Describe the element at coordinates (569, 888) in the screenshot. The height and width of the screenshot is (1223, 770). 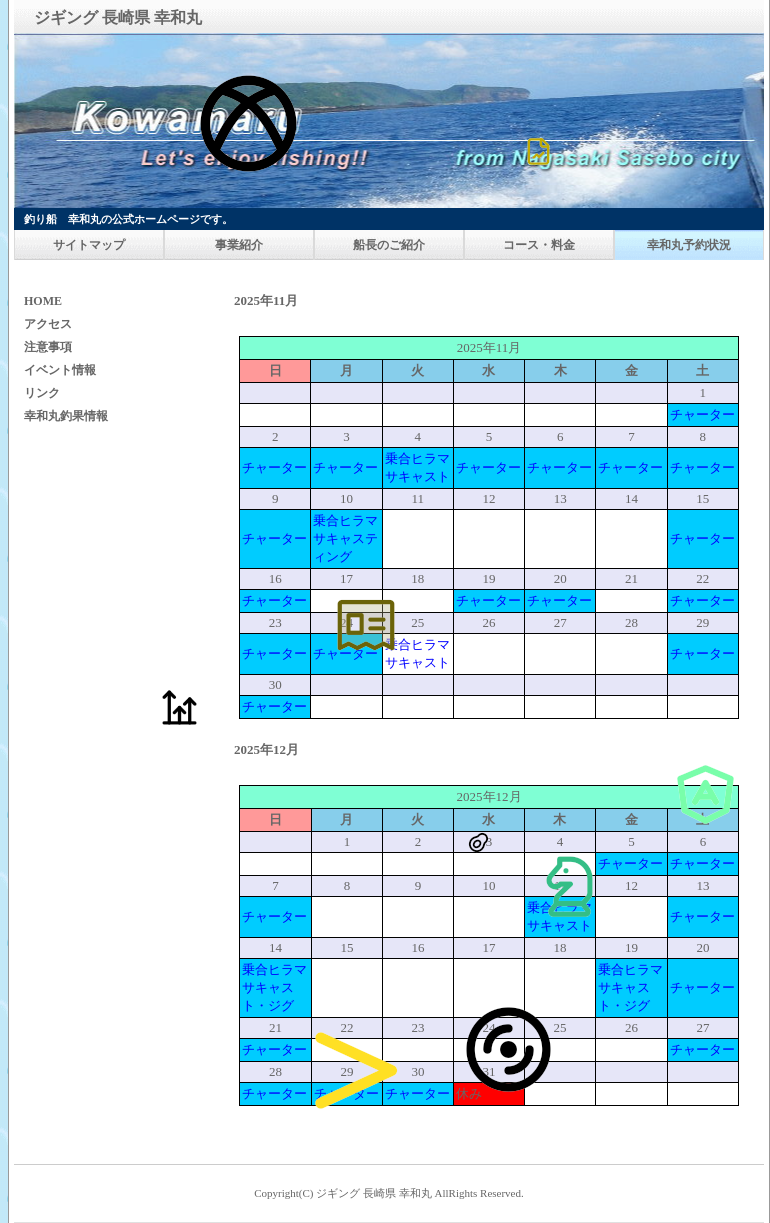
I see `play chess or access chess game` at that location.